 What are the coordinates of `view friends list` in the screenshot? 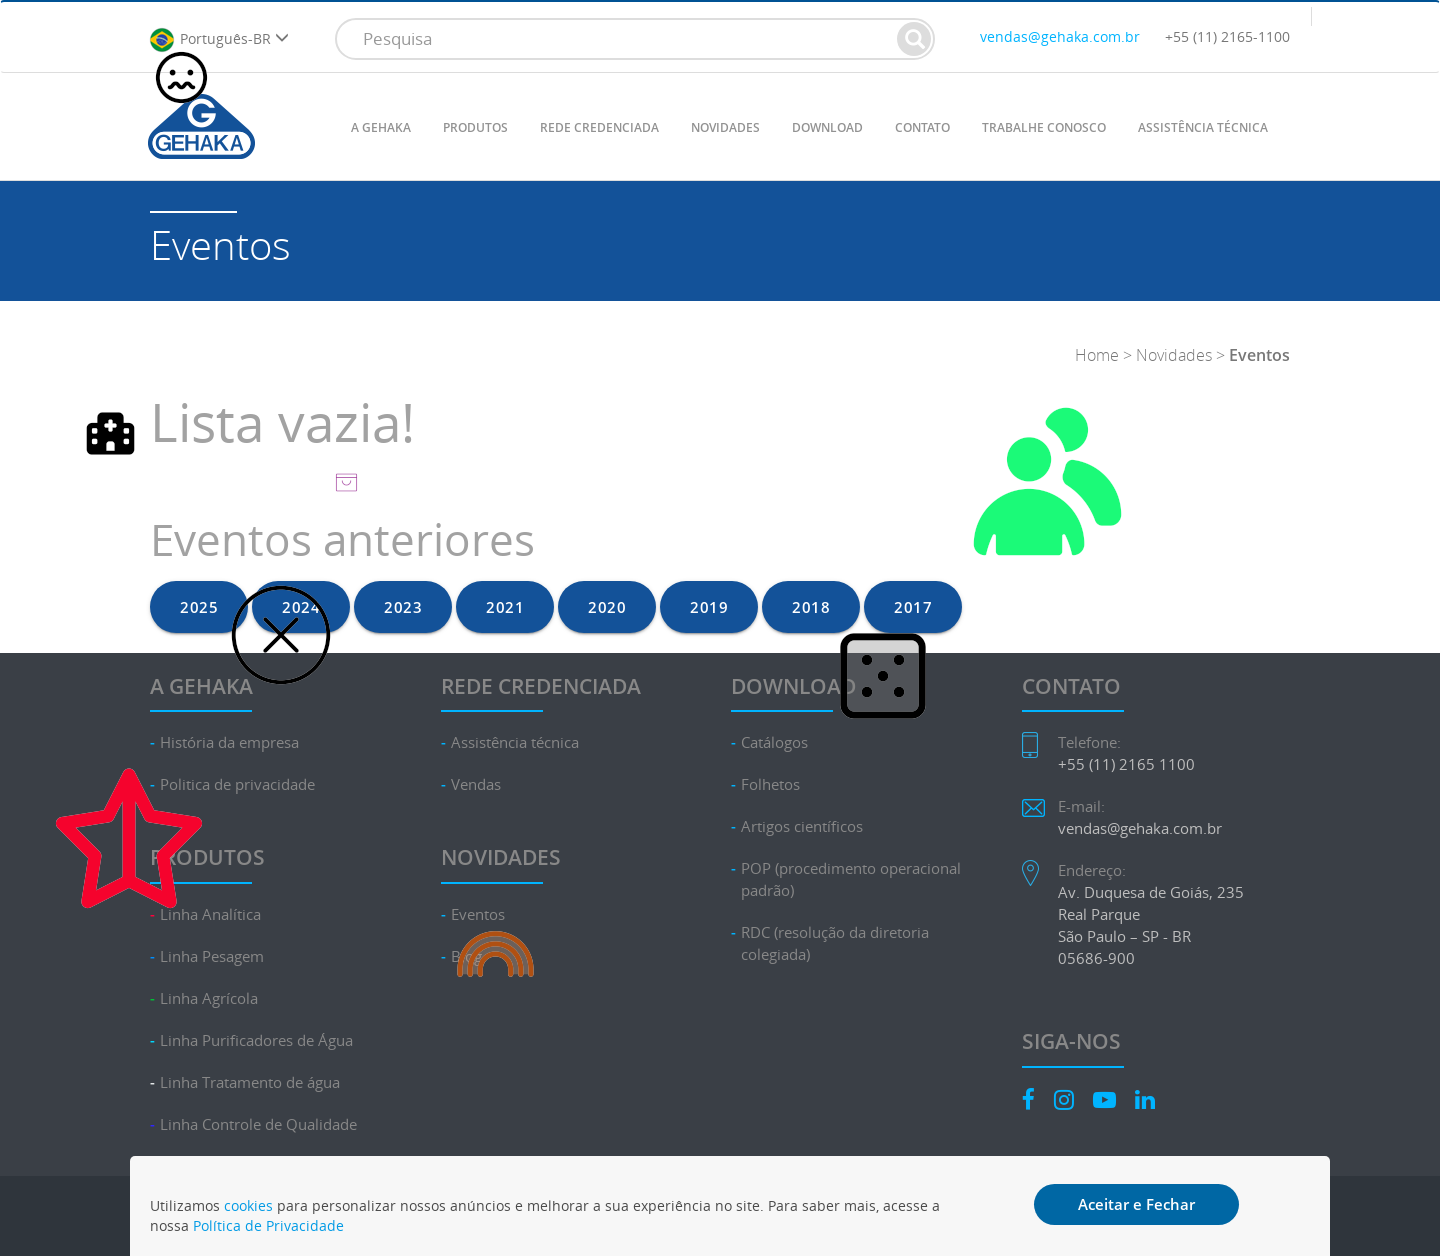 It's located at (1047, 481).